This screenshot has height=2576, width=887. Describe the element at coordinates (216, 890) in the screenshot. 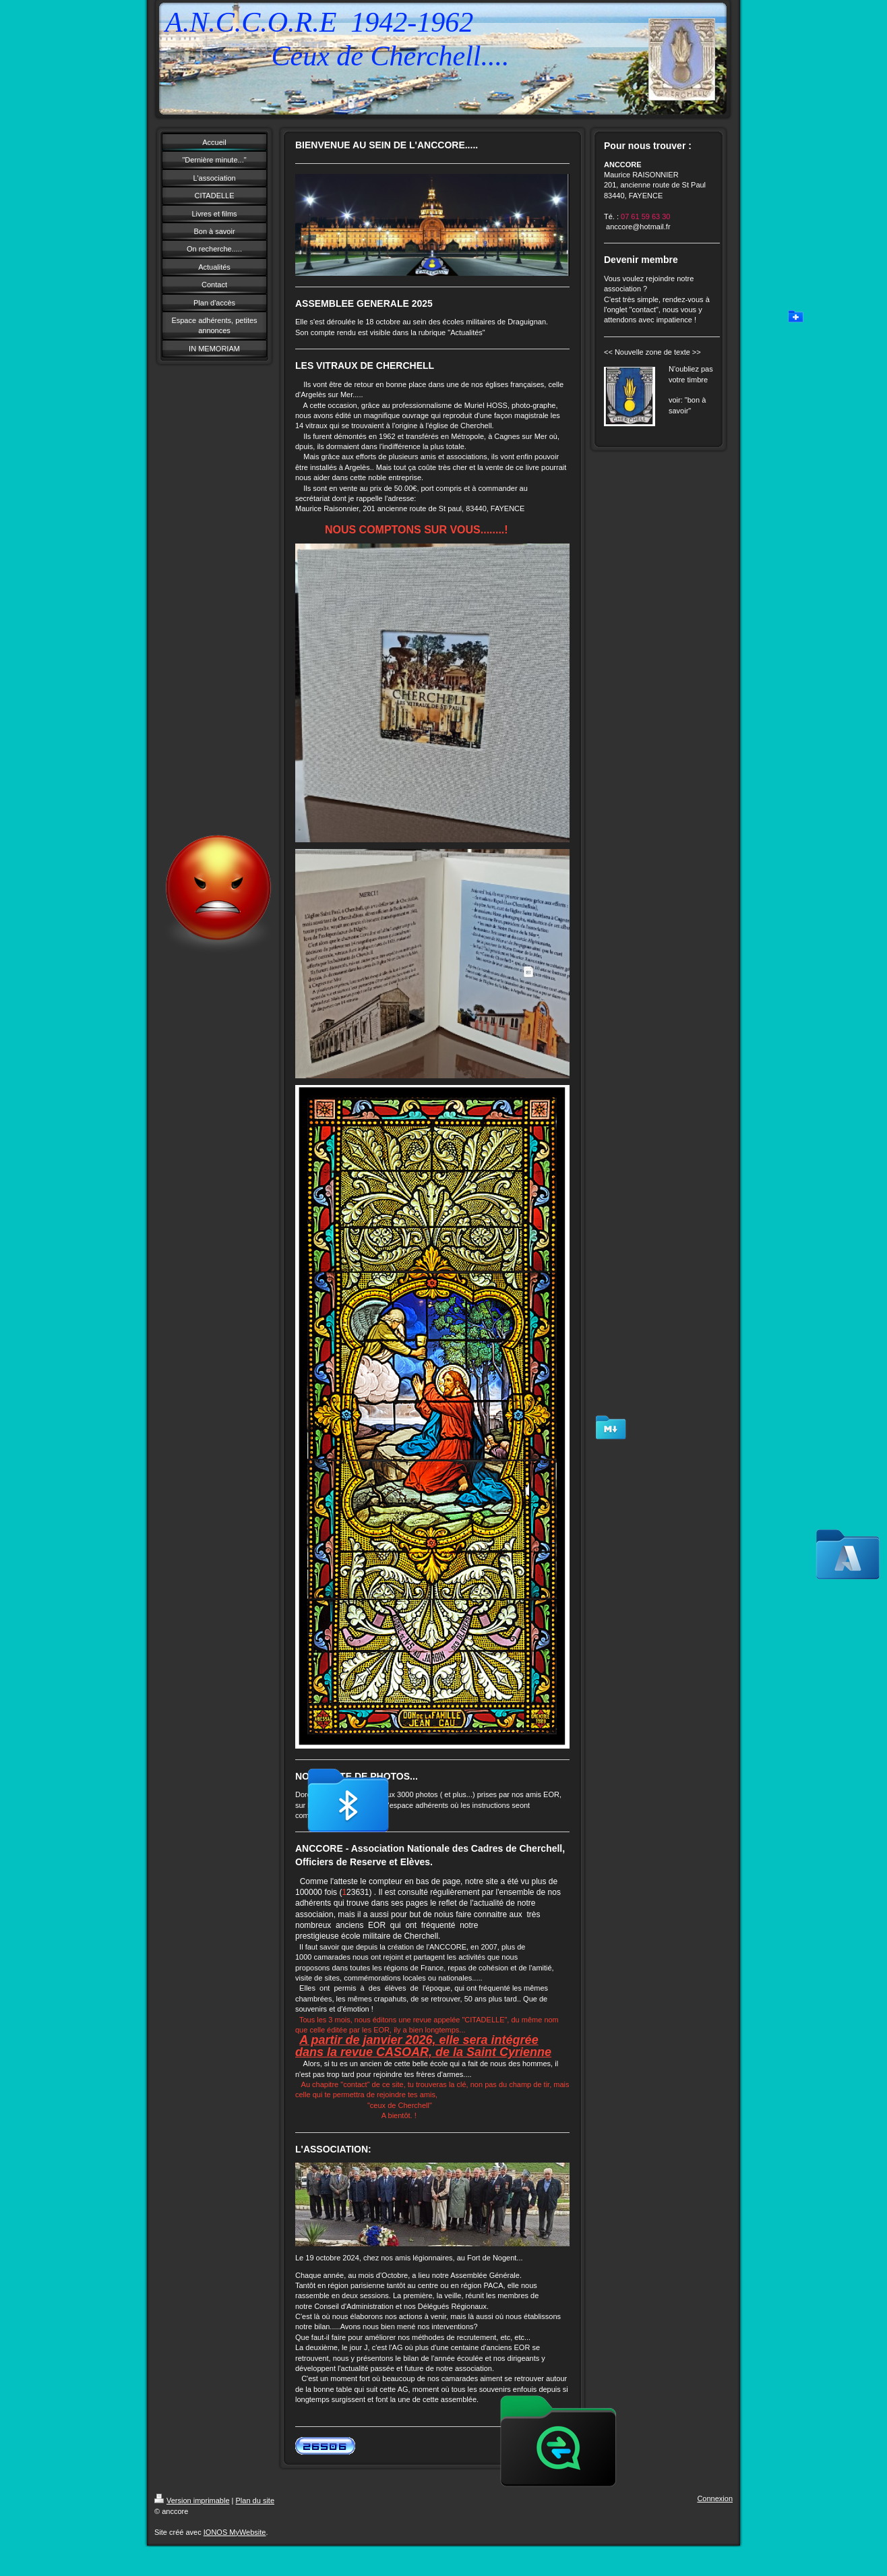

I see `indicates angry or frustrated reaction` at that location.